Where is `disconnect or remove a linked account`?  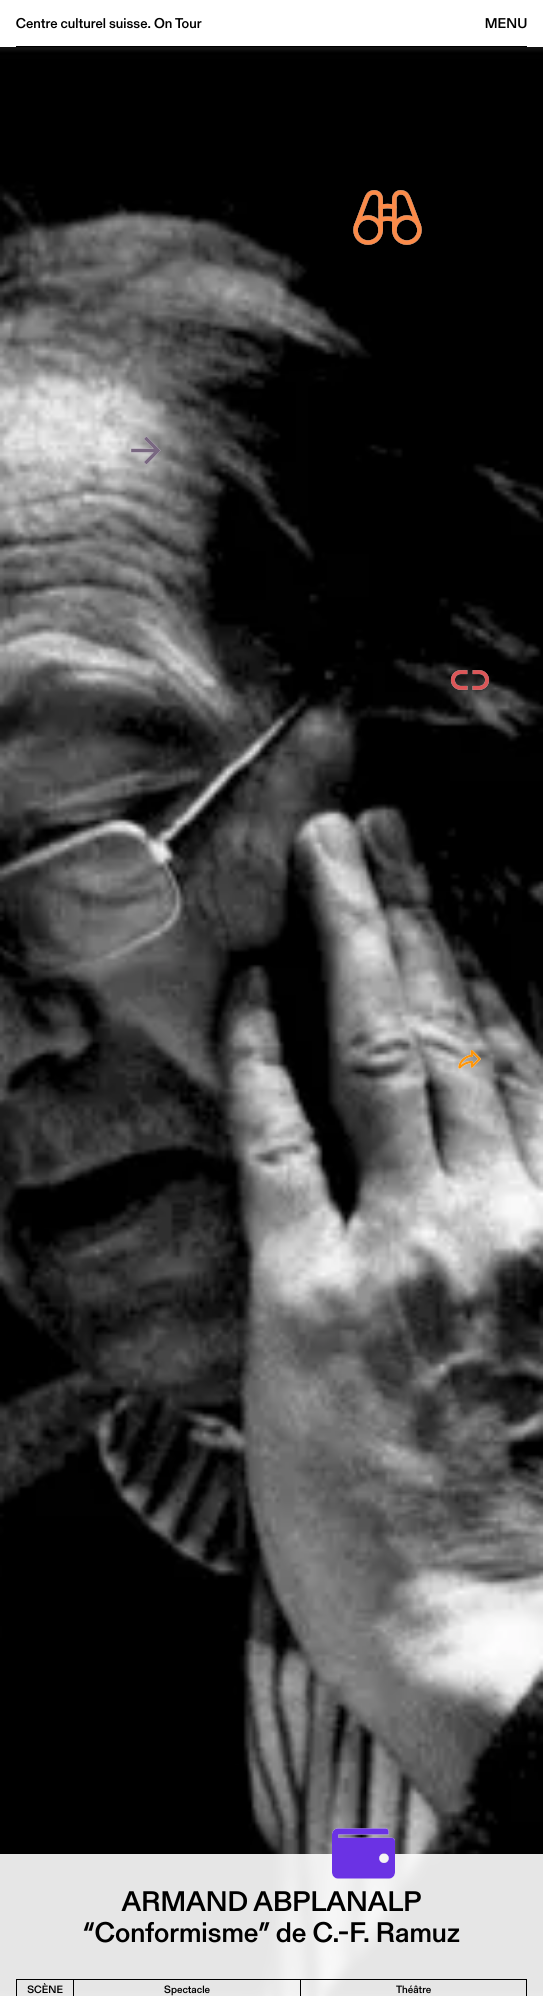 disconnect or remove a linked account is located at coordinates (470, 680).